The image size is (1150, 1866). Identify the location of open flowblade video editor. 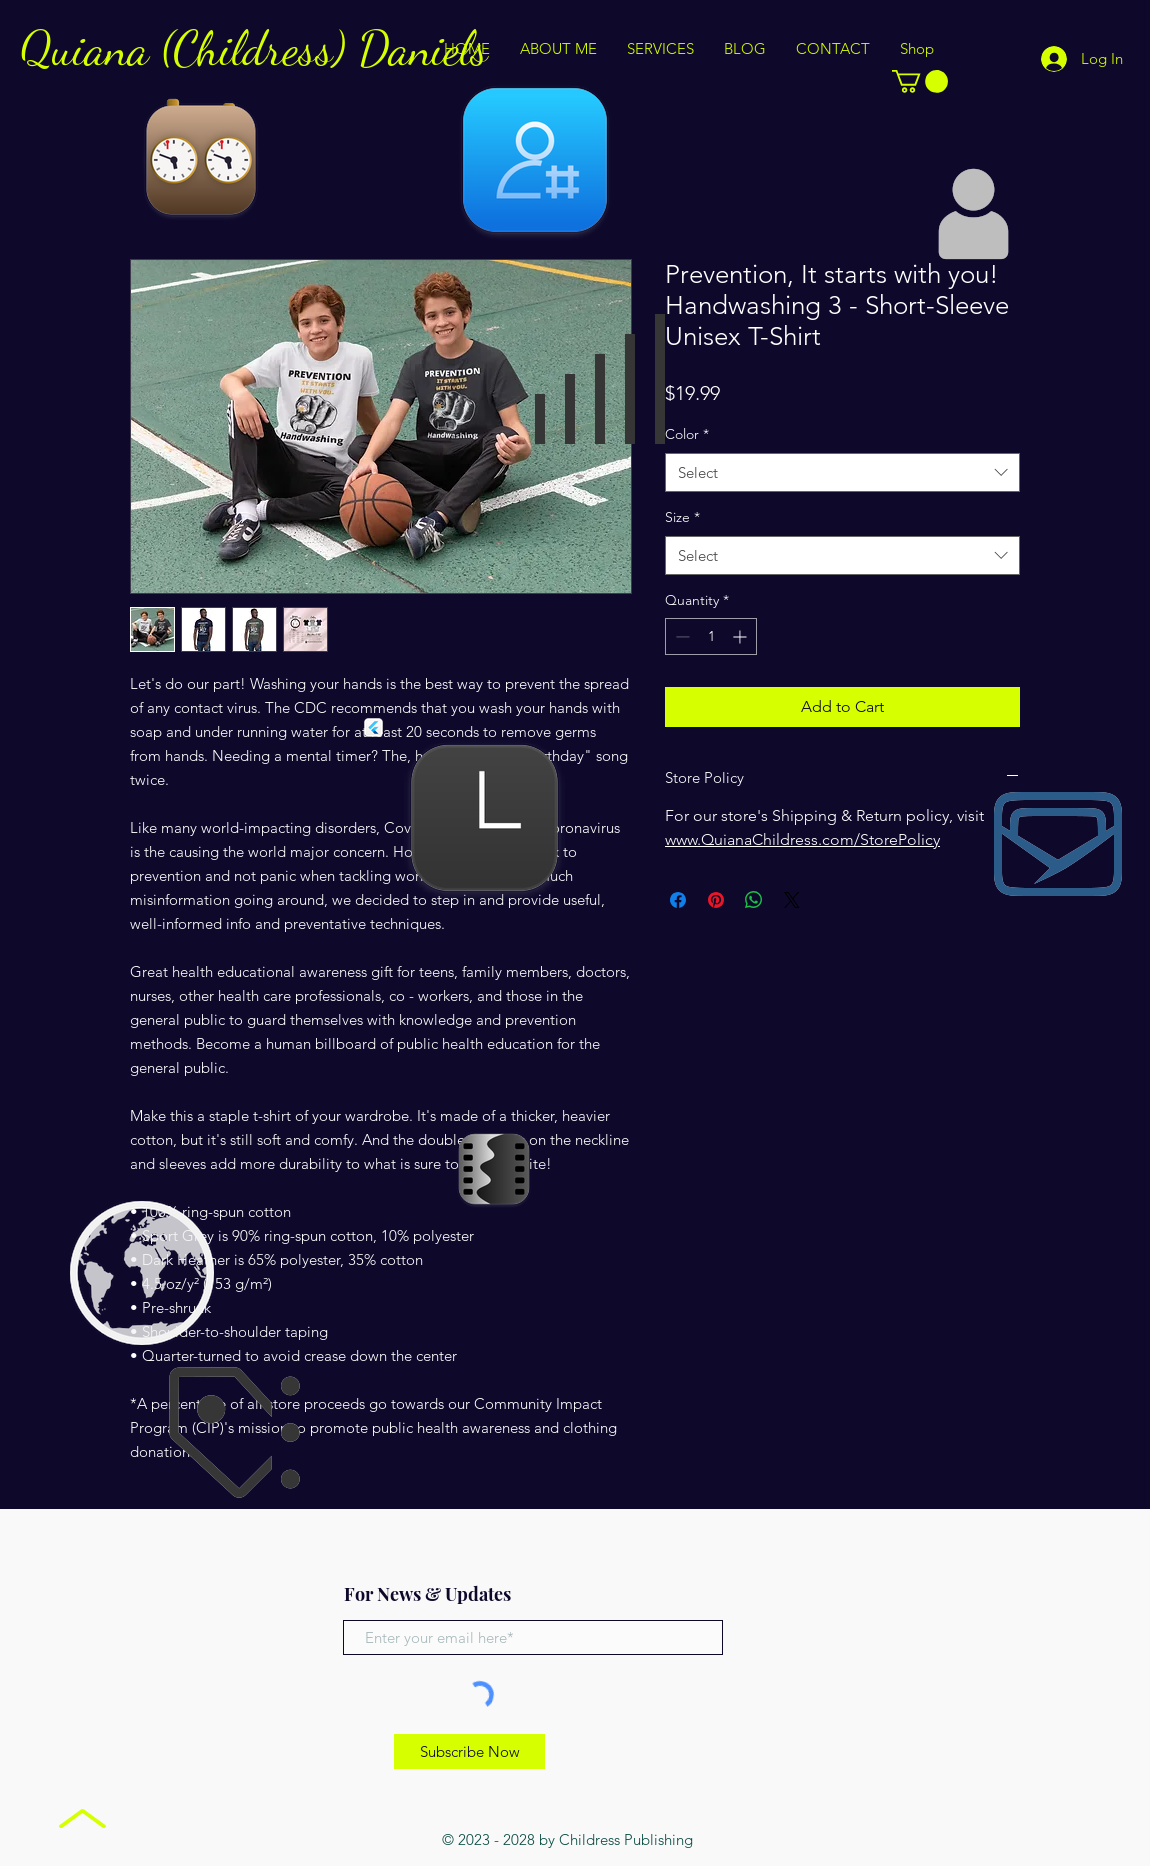
(494, 1169).